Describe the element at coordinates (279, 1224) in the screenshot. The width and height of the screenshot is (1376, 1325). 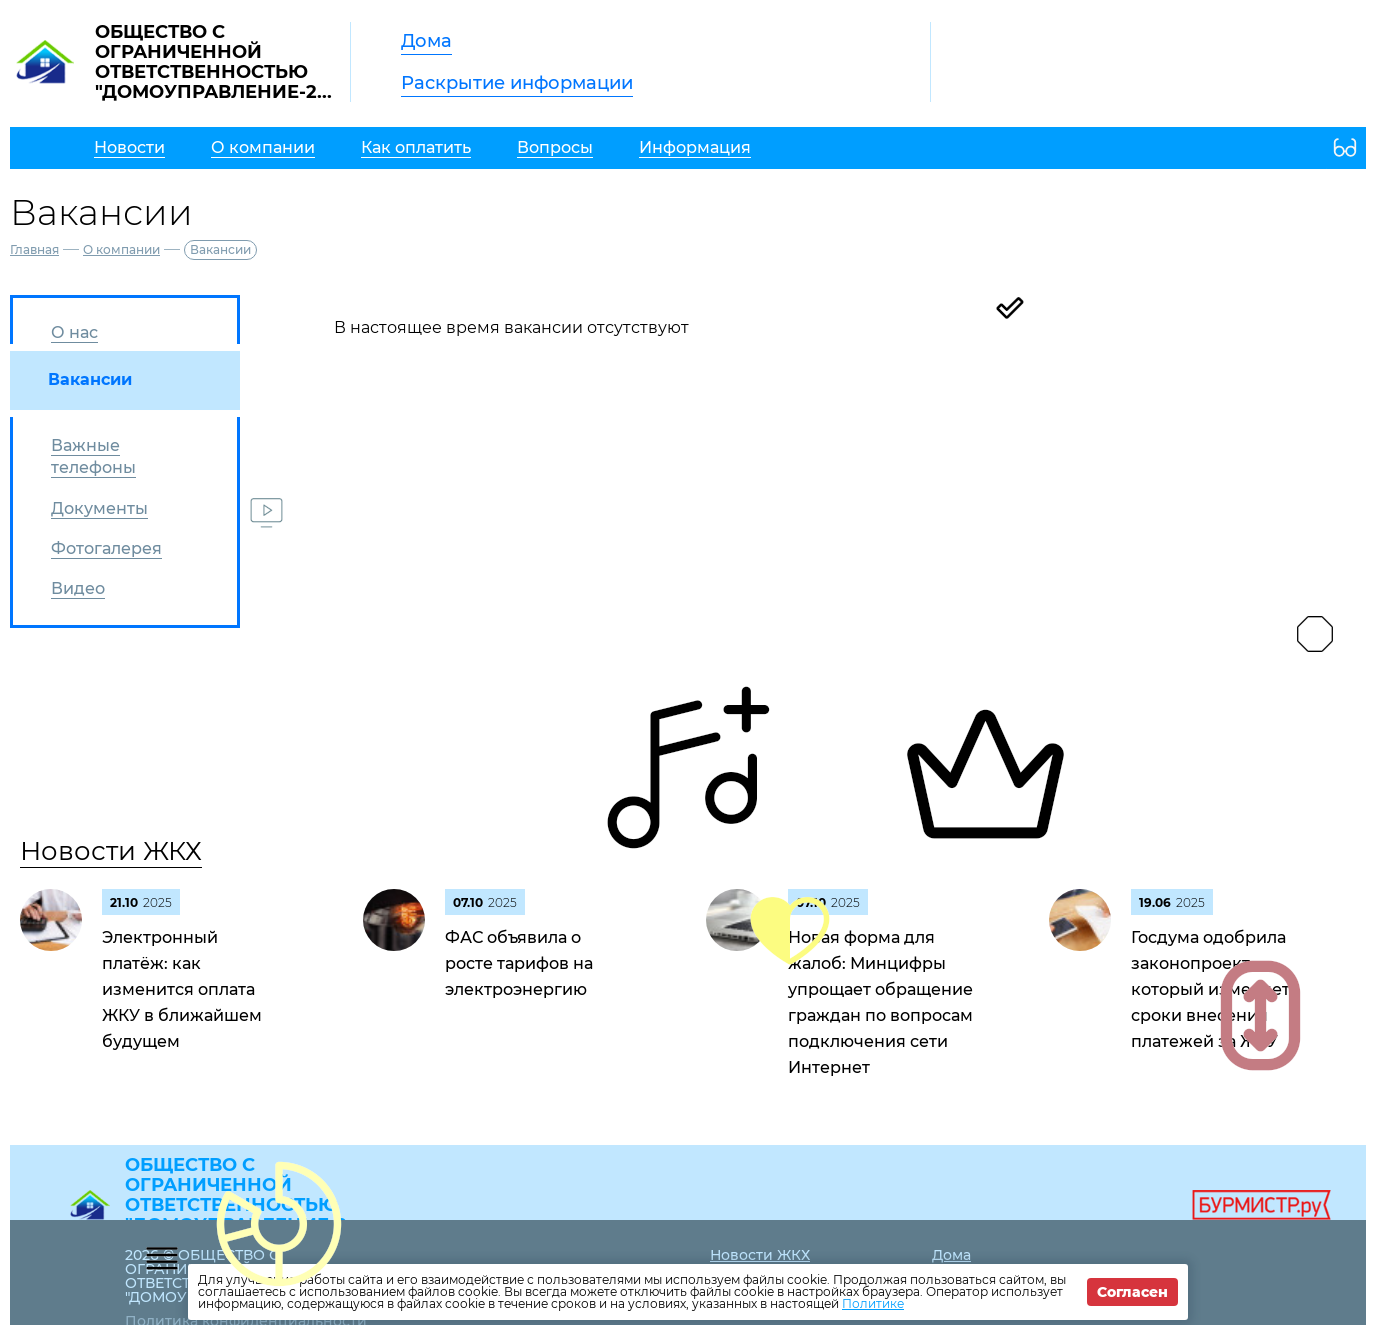
I see `view analytics or statistics breakdown` at that location.